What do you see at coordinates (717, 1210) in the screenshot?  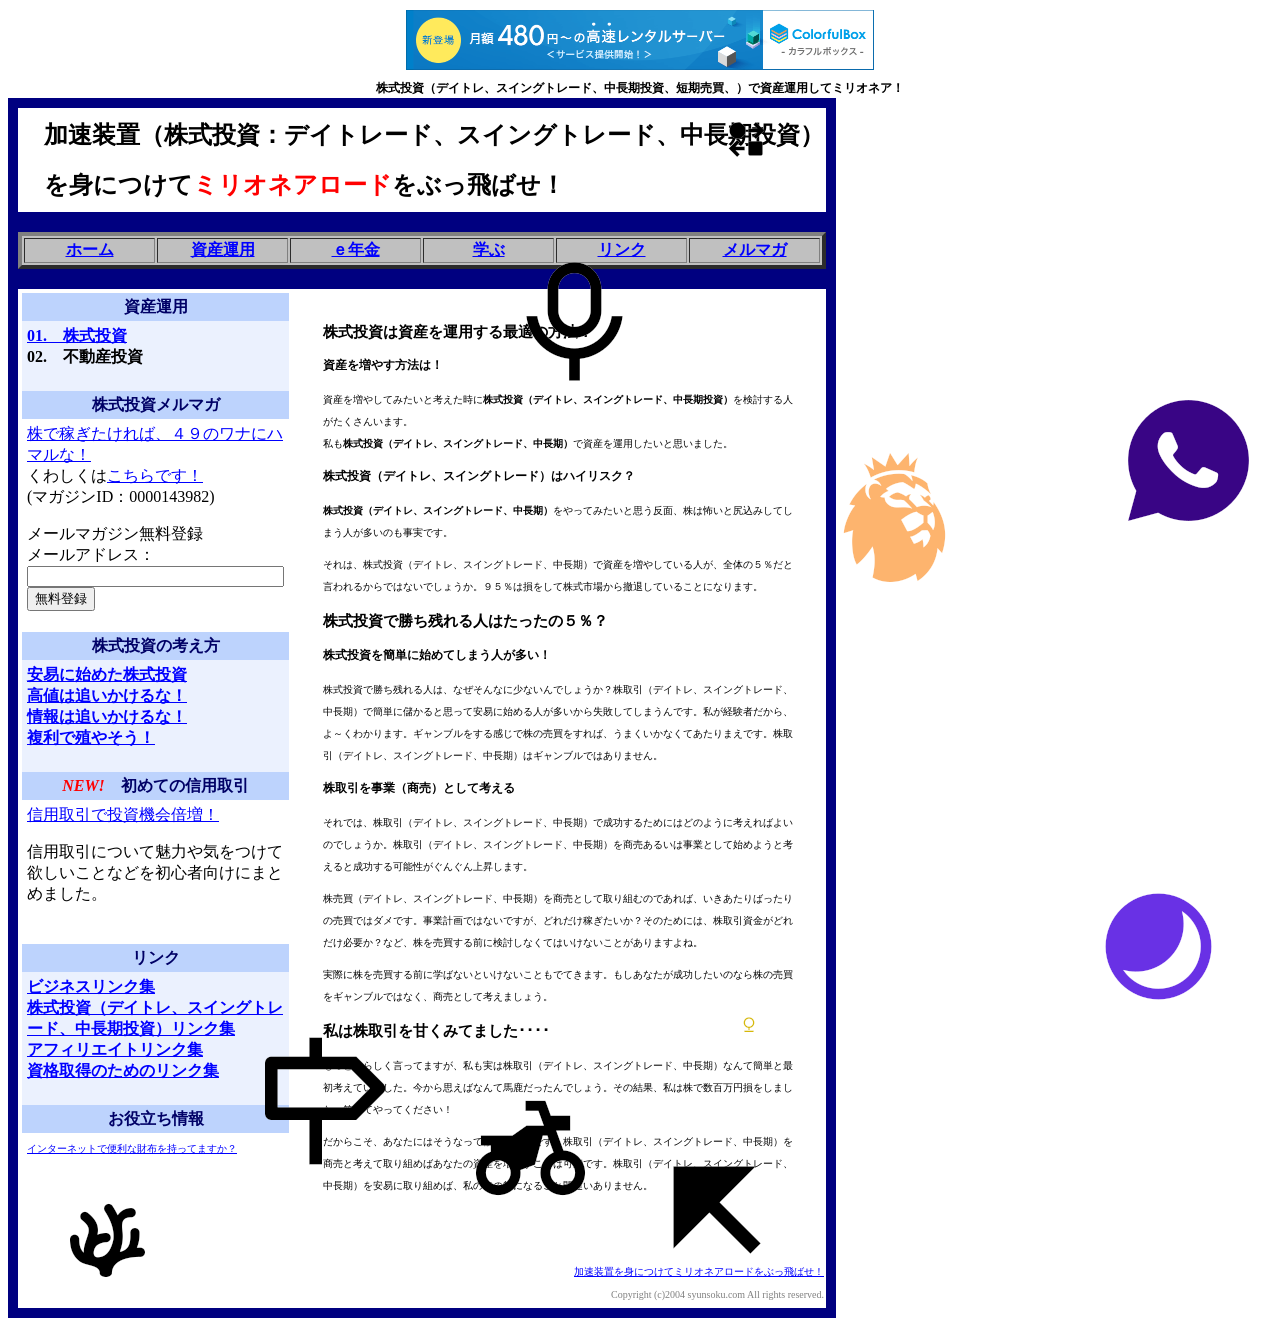 I see `navigate back and up in hierarchy` at bounding box center [717, 1210].